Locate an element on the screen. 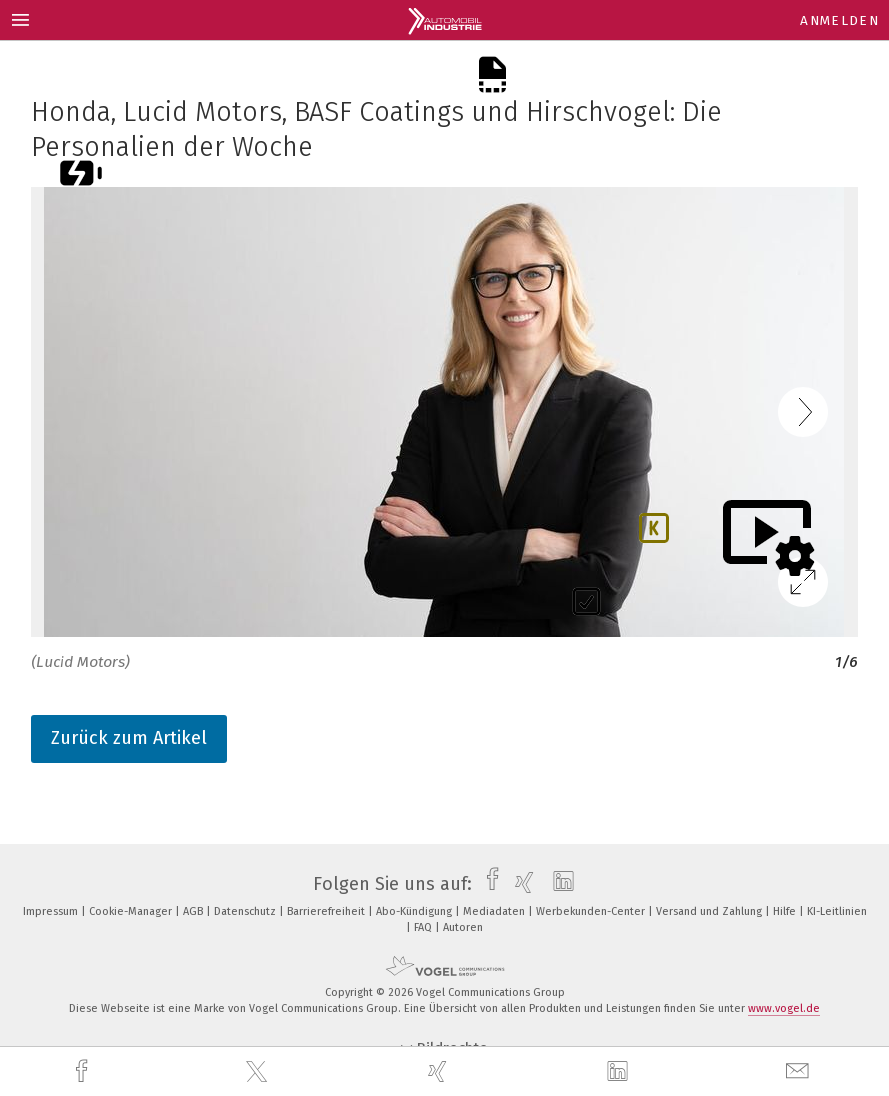  mark task as complete is located at coordinates (586, 601).